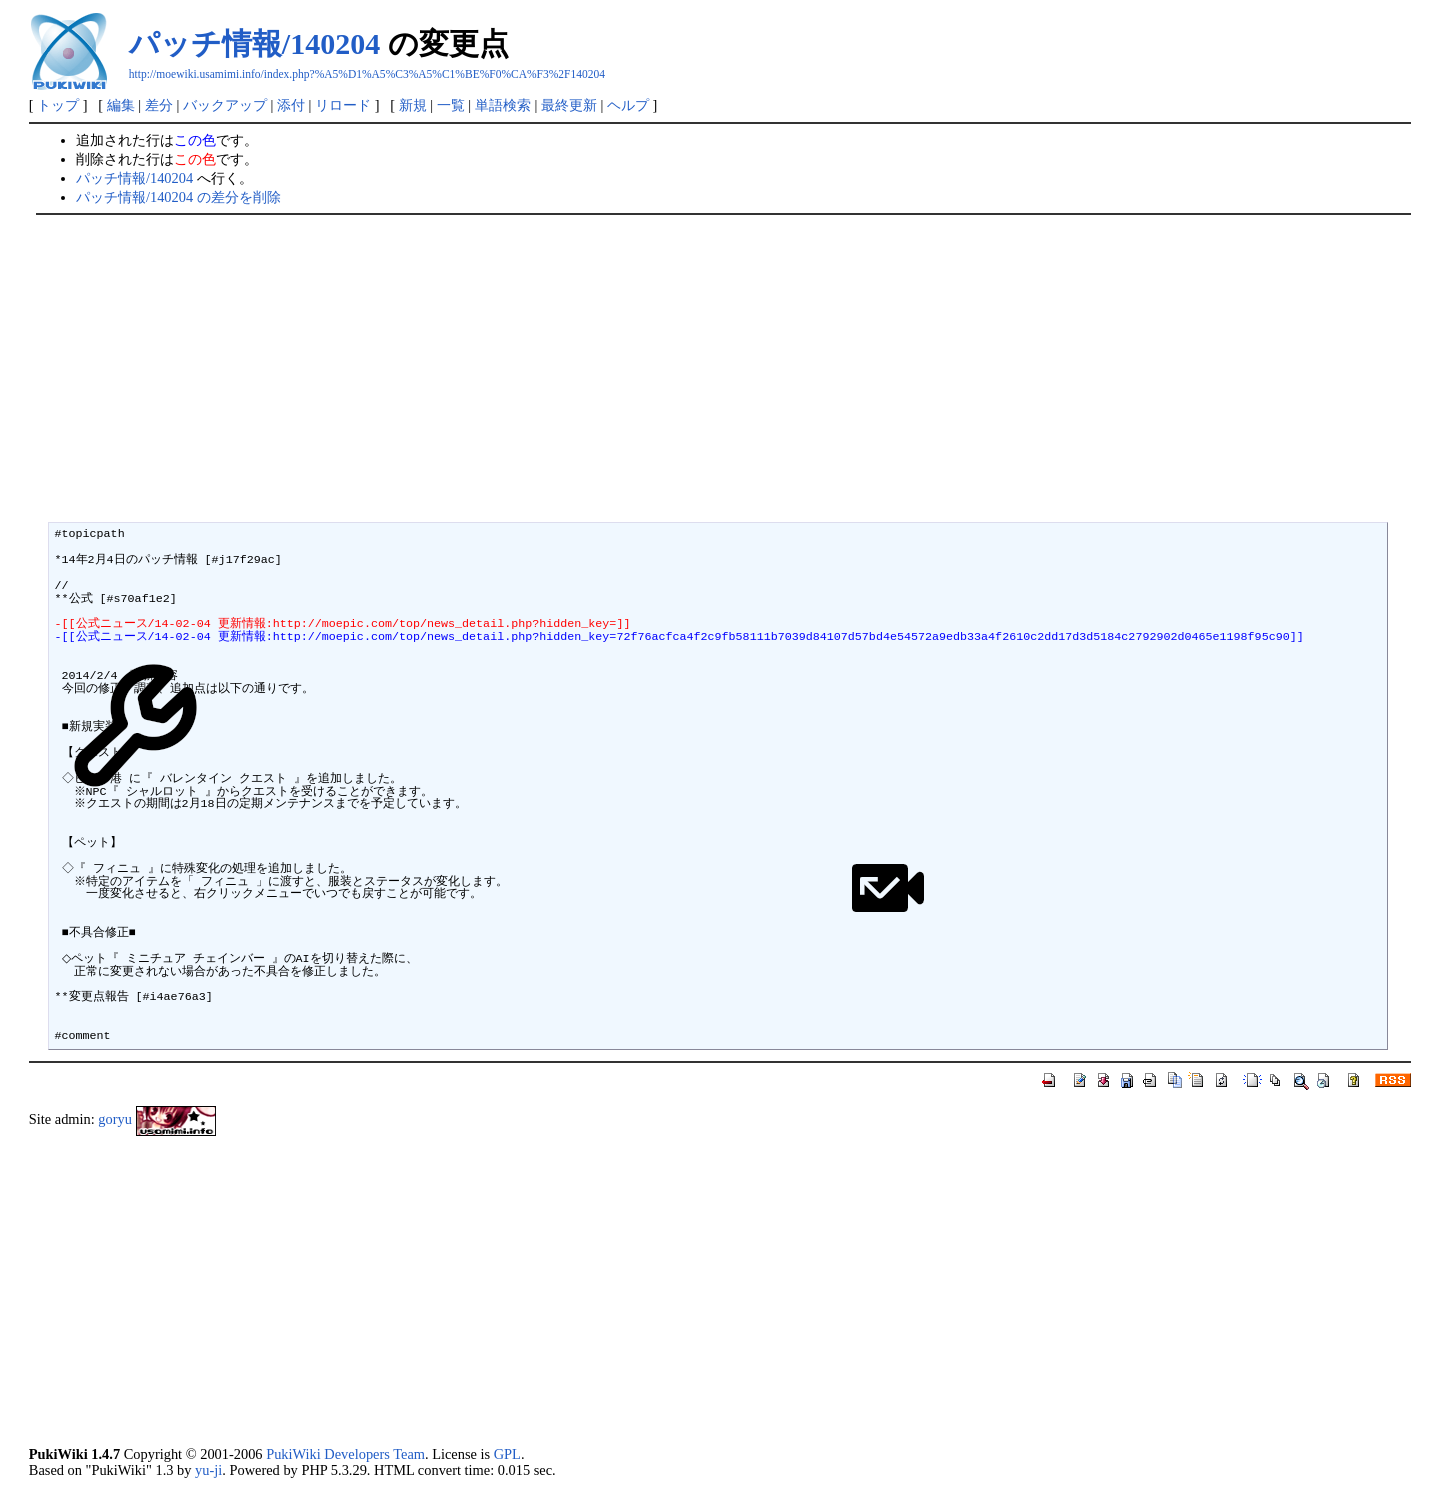 The height and width of the screenshot is (1493, 1440). I want to click on indicates a missed video call, so click(888, 888).